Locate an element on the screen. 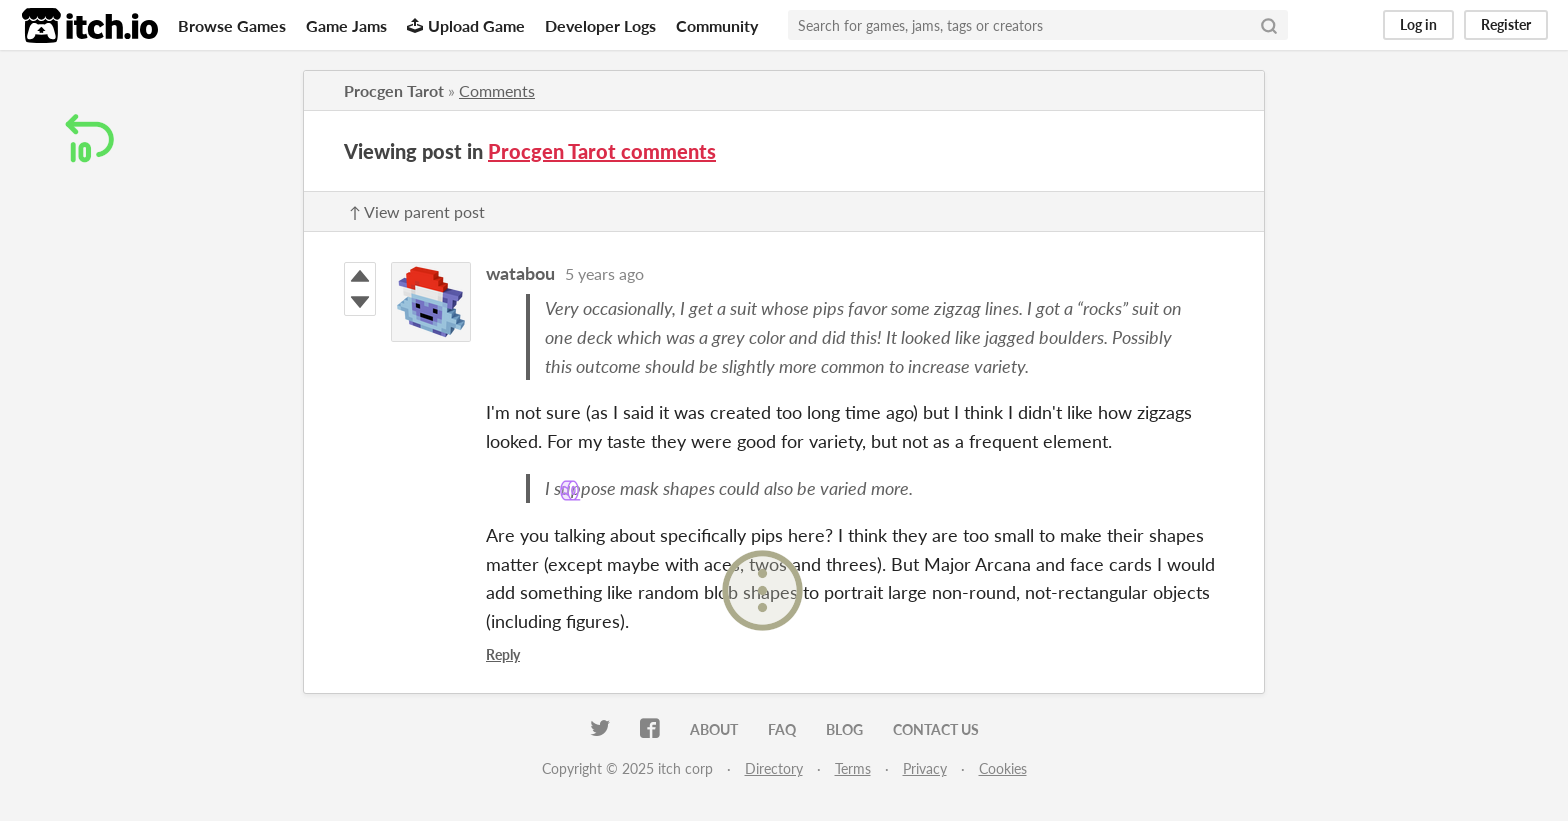  skip backward 10 seconds is located at coordinates (88, 139).